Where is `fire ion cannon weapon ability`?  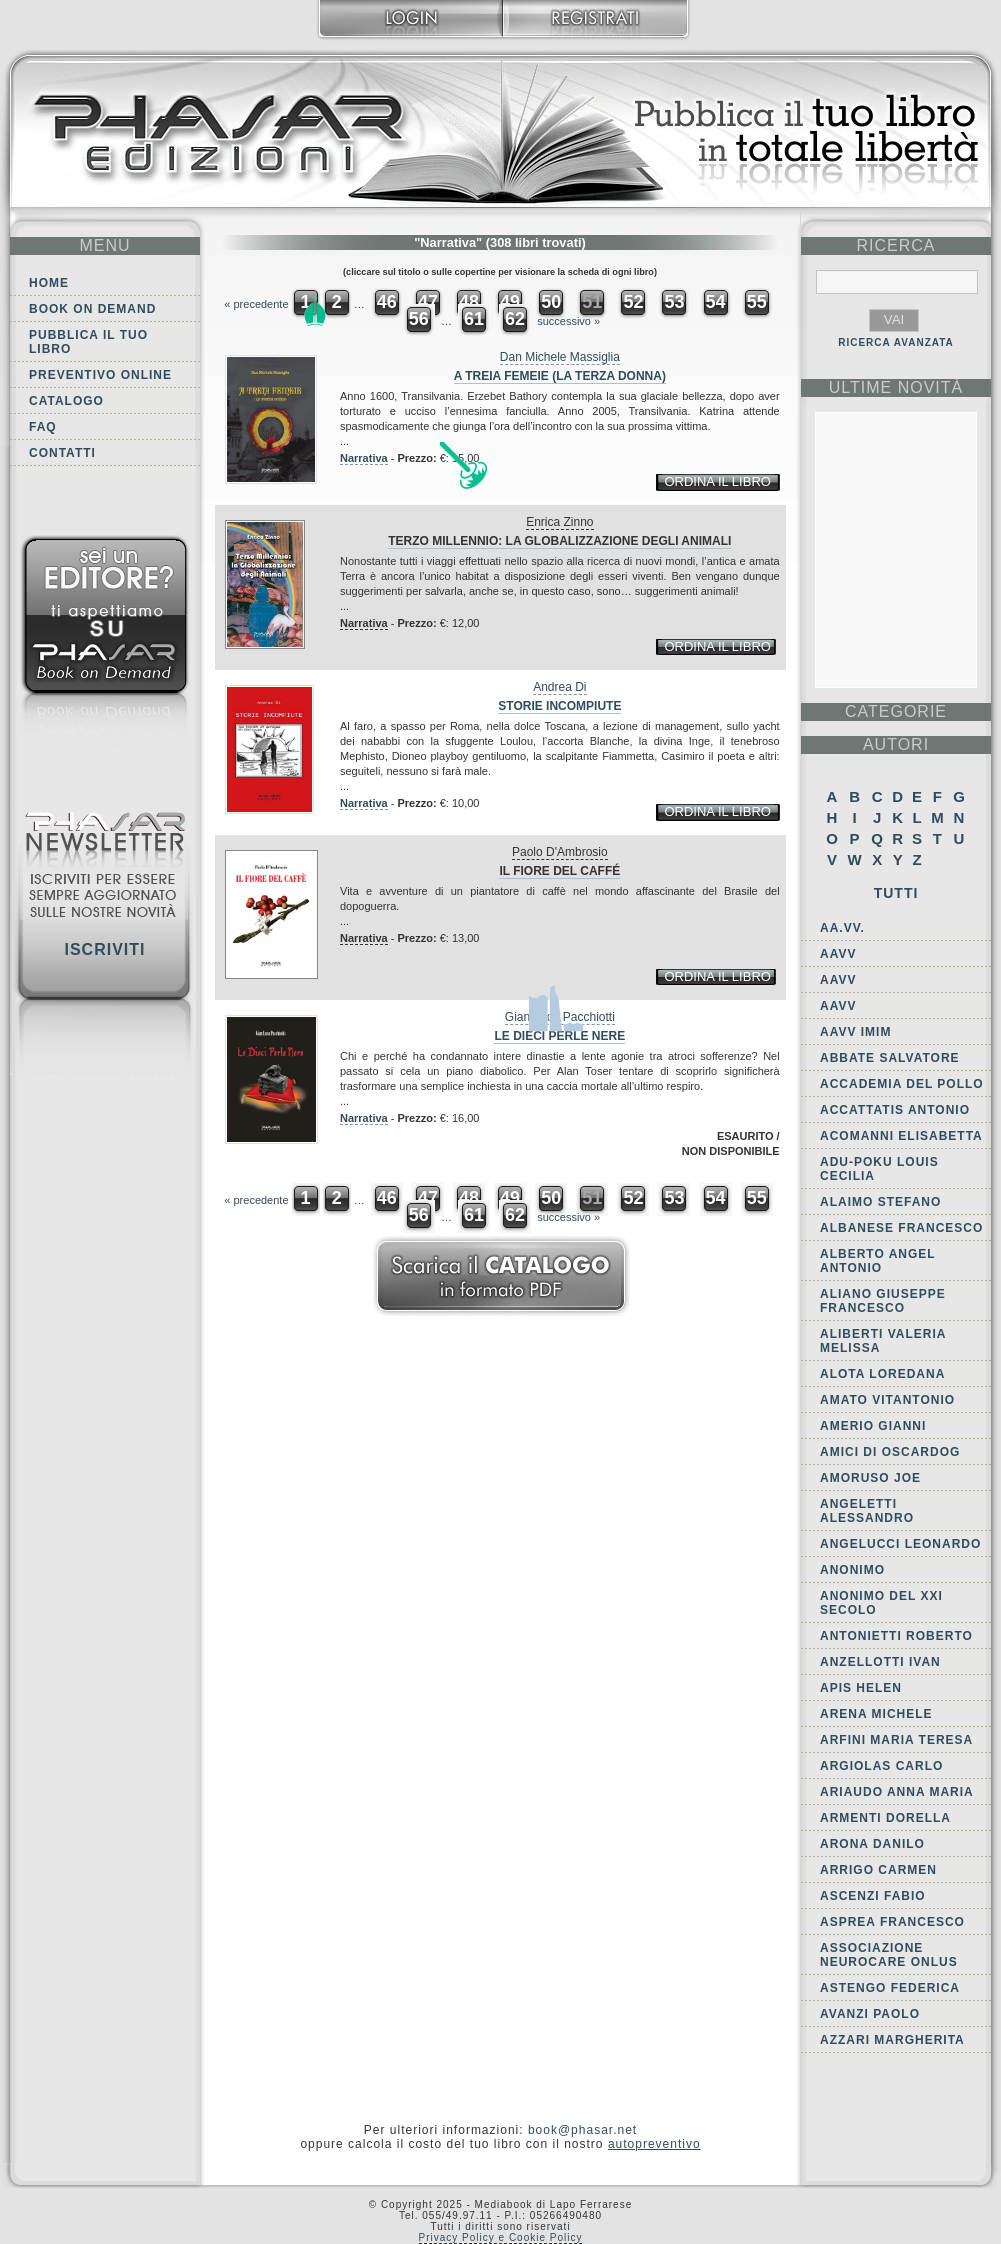
fire ion cannon weapon ability is located at coordinates (463, 465).